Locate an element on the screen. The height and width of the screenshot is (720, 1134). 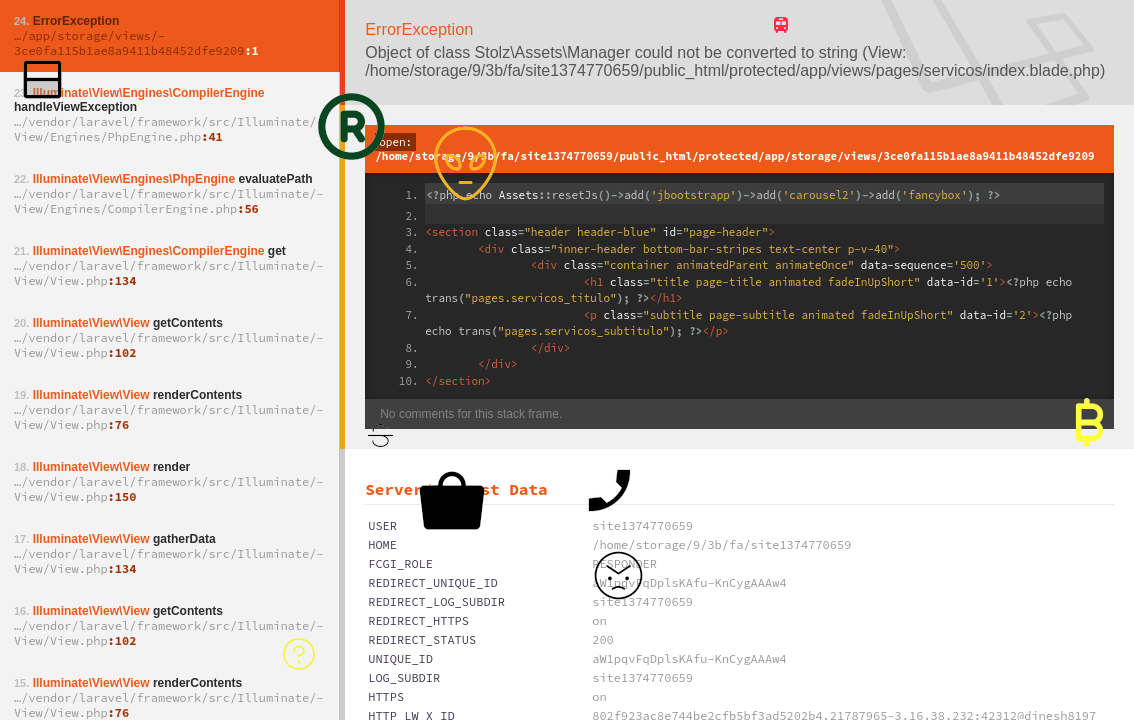
view bus routes or schedules is located at coordinates (781, 25).